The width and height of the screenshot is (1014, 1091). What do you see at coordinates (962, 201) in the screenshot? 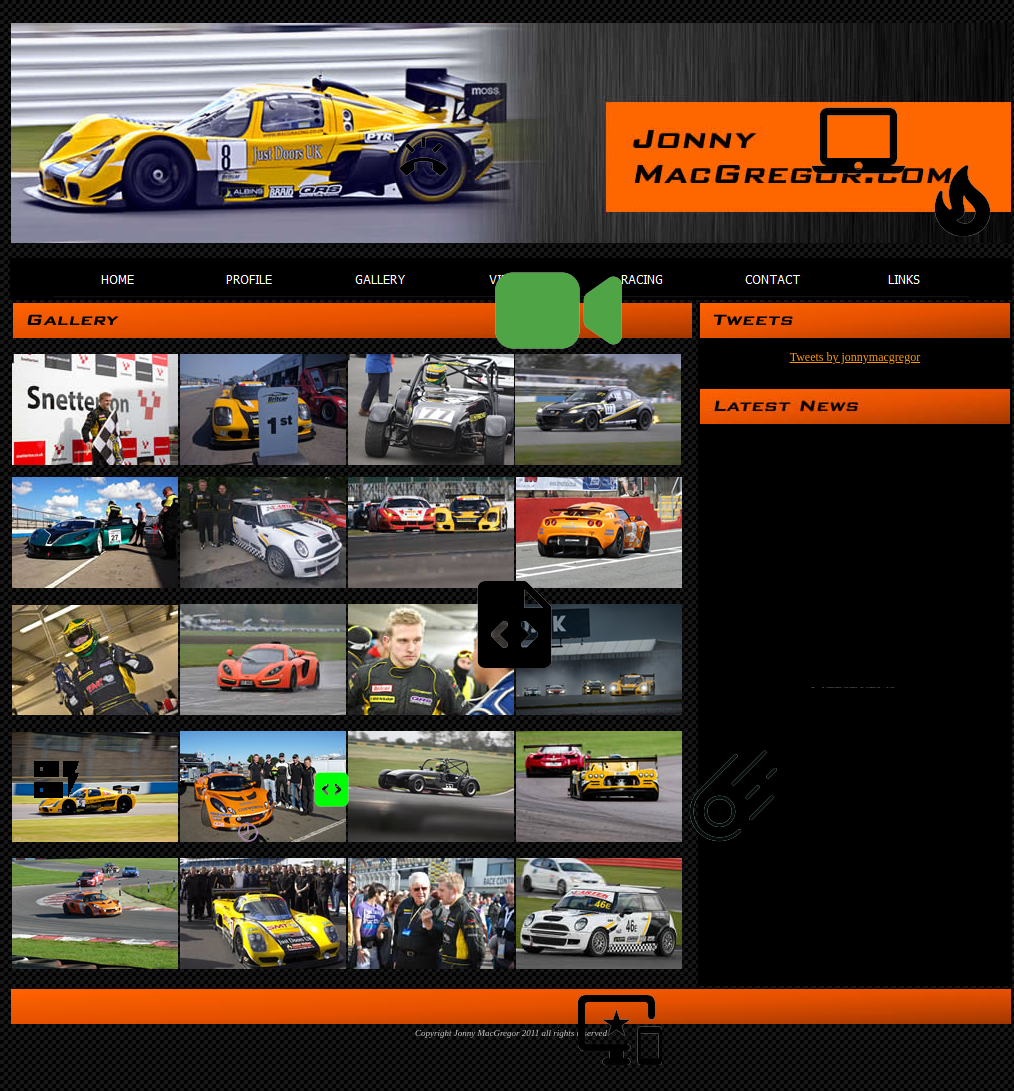
I see `locate nearby fire stations or emergency services` at bounding box center [962, 201].